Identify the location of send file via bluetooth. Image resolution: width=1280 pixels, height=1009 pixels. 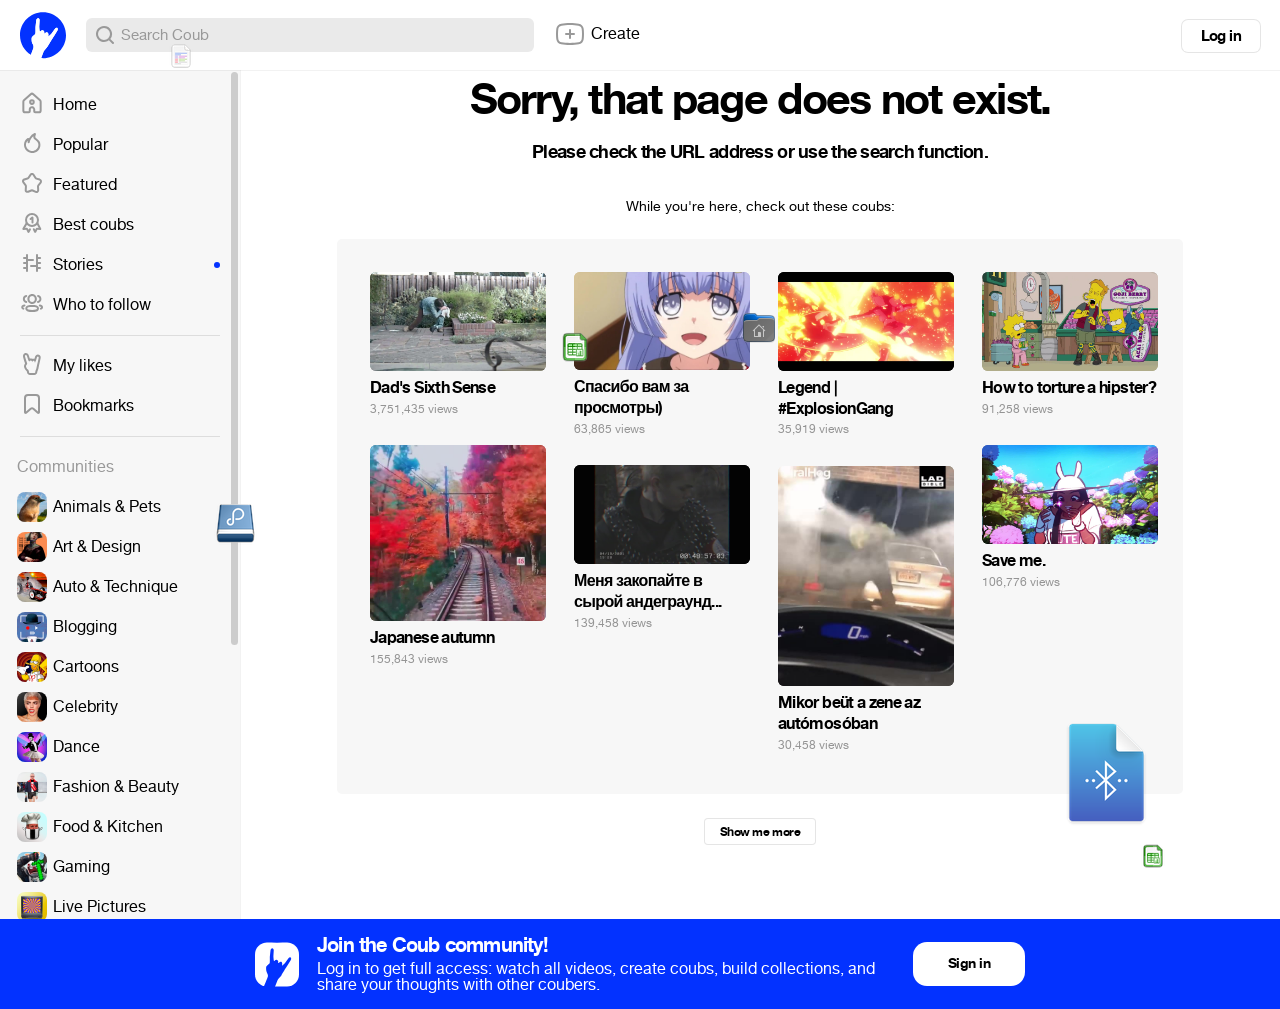
(1106, 772).